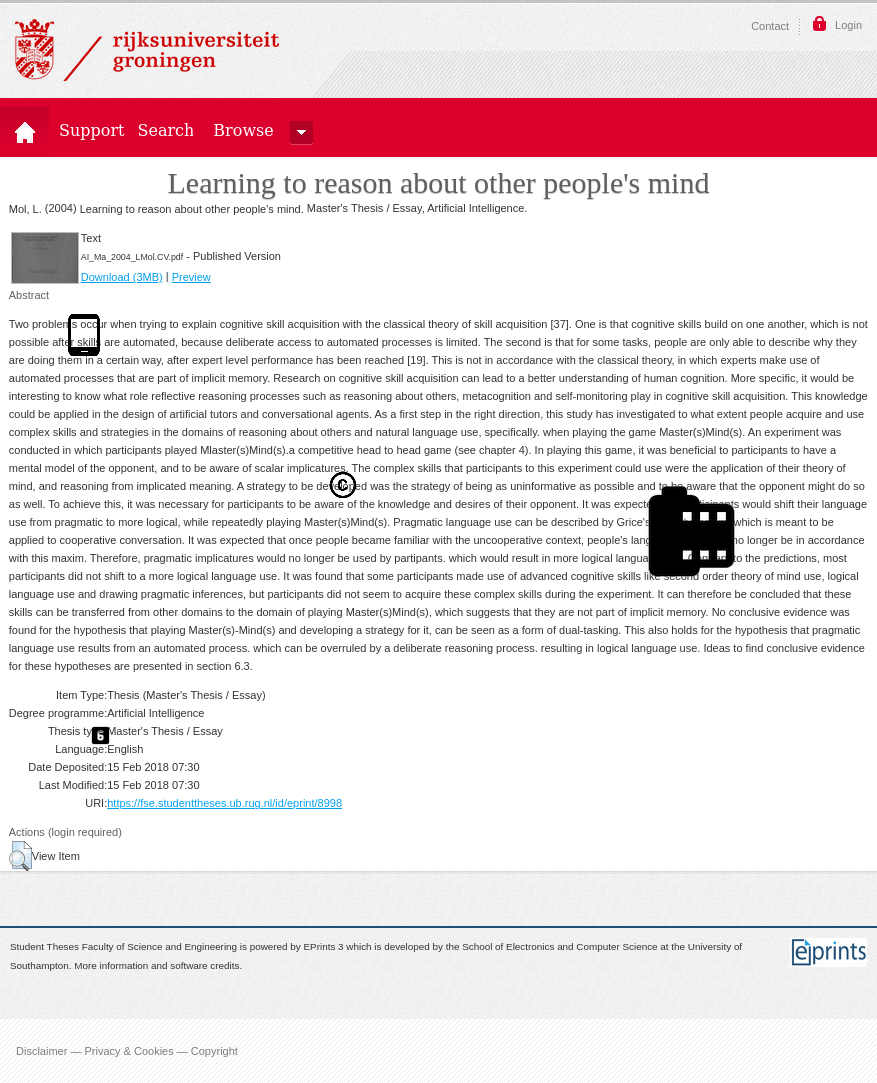 The image size is (877, 1083). Describe the element at coordinates (691, 533) in the screenshot. I see `access photos from camera roll` at that location.